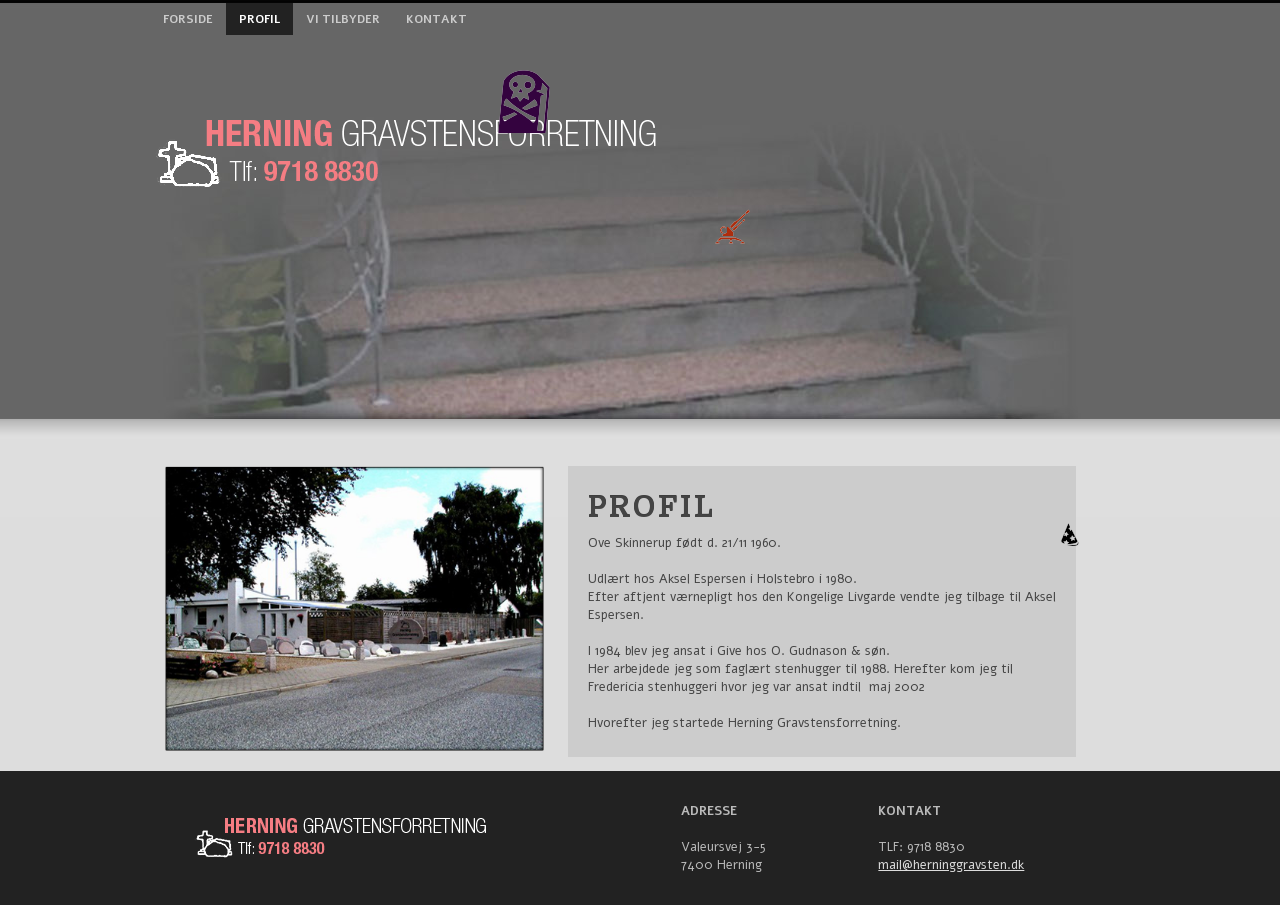 Image resolution: width=1280 pixels, height=905 pixels. What do you see at coordinates (1069, 534) in the screenshot?
I see `indicates a celebration or birthday event` at bounding box center [1069, 534].